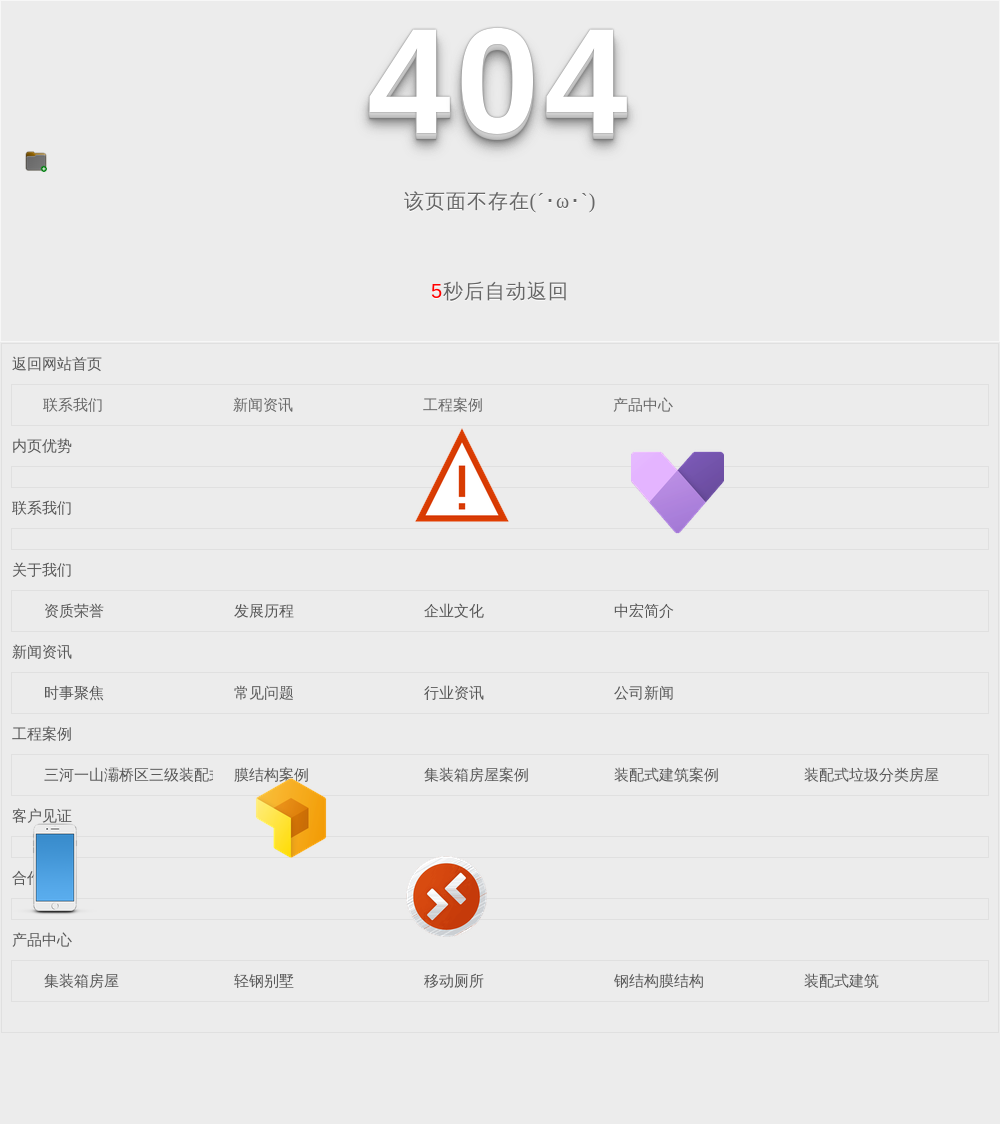 This screenshot has width=1000, height=1124. I want to click on import data or files into an application, so click(291, 818).